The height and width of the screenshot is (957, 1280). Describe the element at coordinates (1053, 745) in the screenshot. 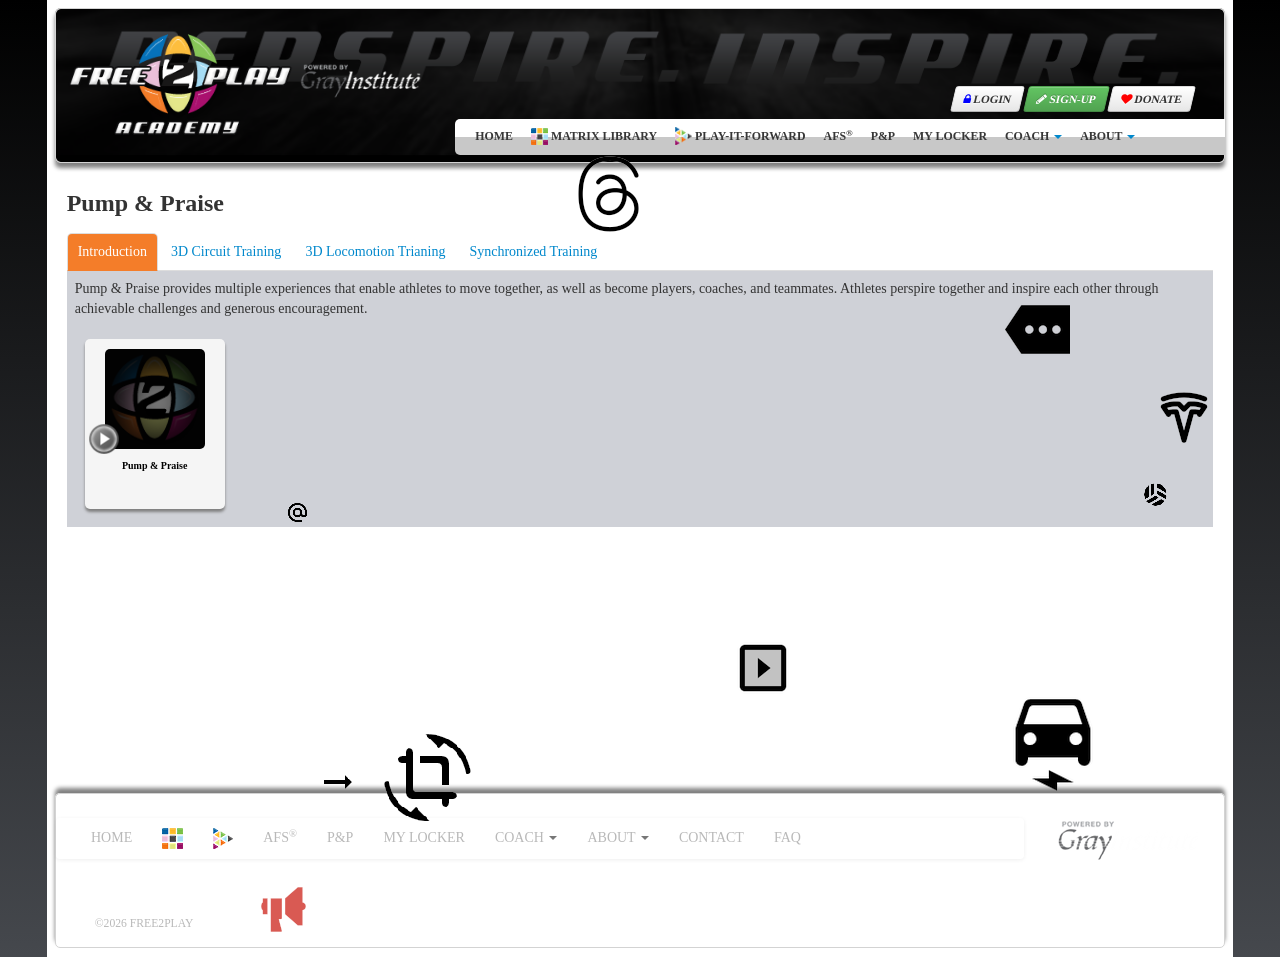

I see `find nearby electric vehicle charging stations` at that location.